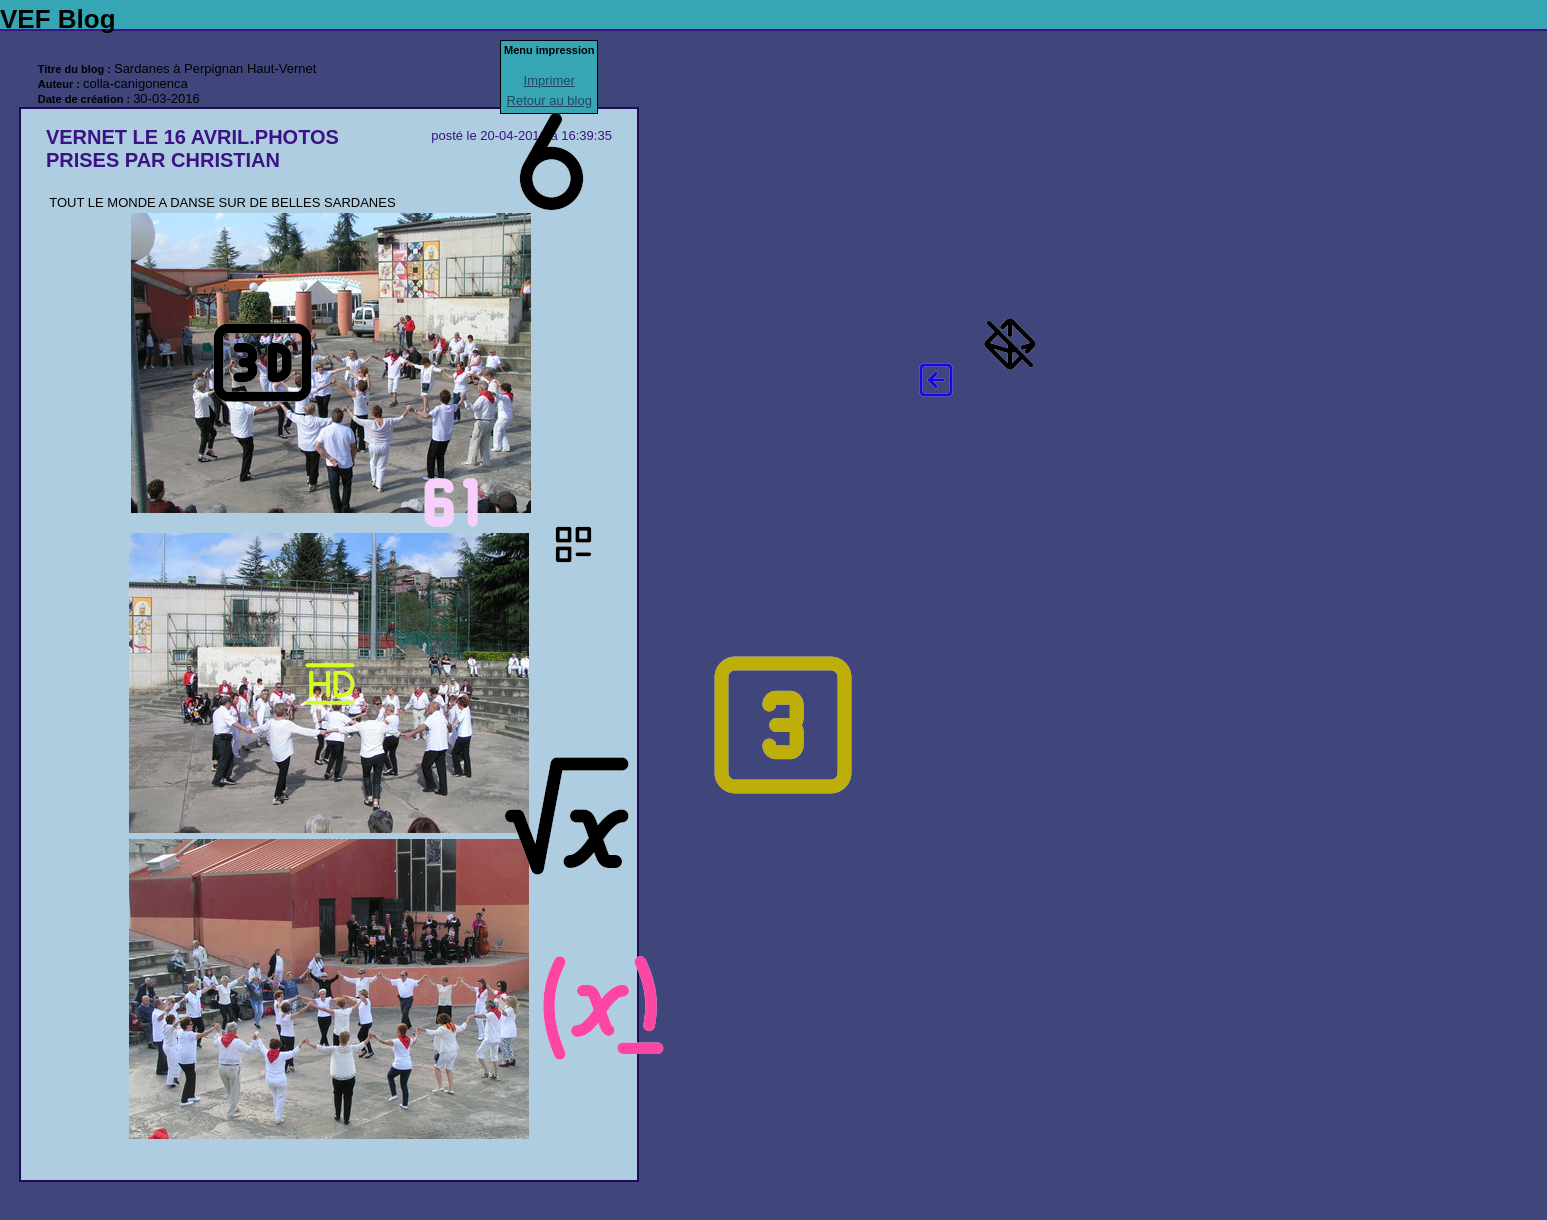  I want to click on indicates step six in a multi-step process, so click(551, 161).